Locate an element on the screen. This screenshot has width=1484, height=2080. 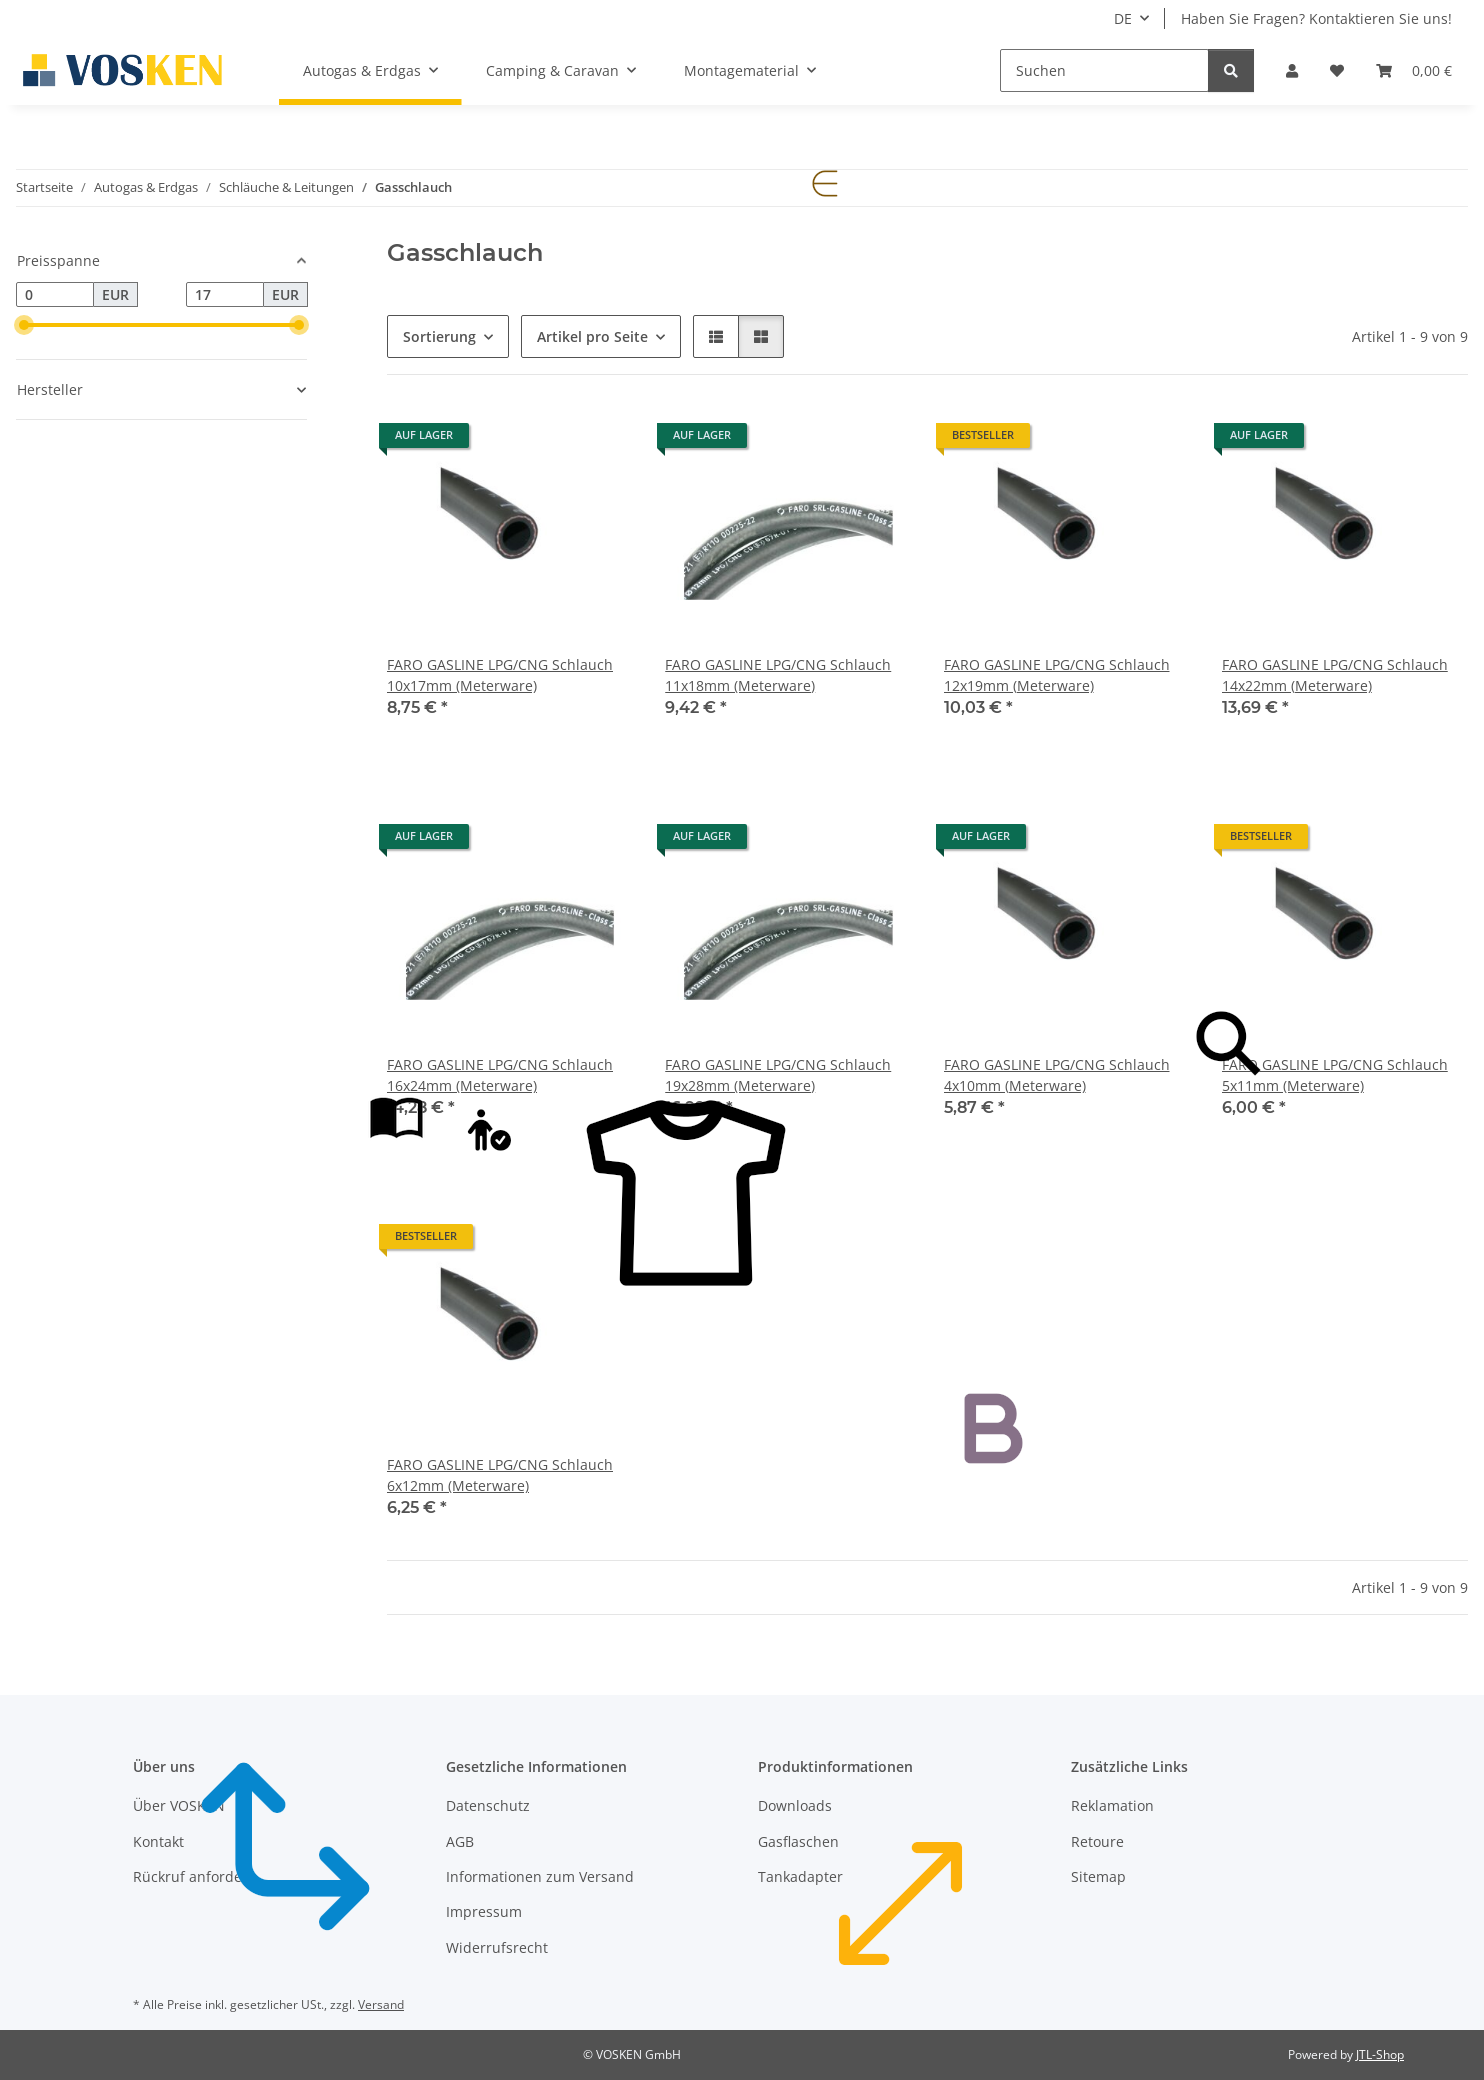
user profile verified is located at coordinates (488, 1130).